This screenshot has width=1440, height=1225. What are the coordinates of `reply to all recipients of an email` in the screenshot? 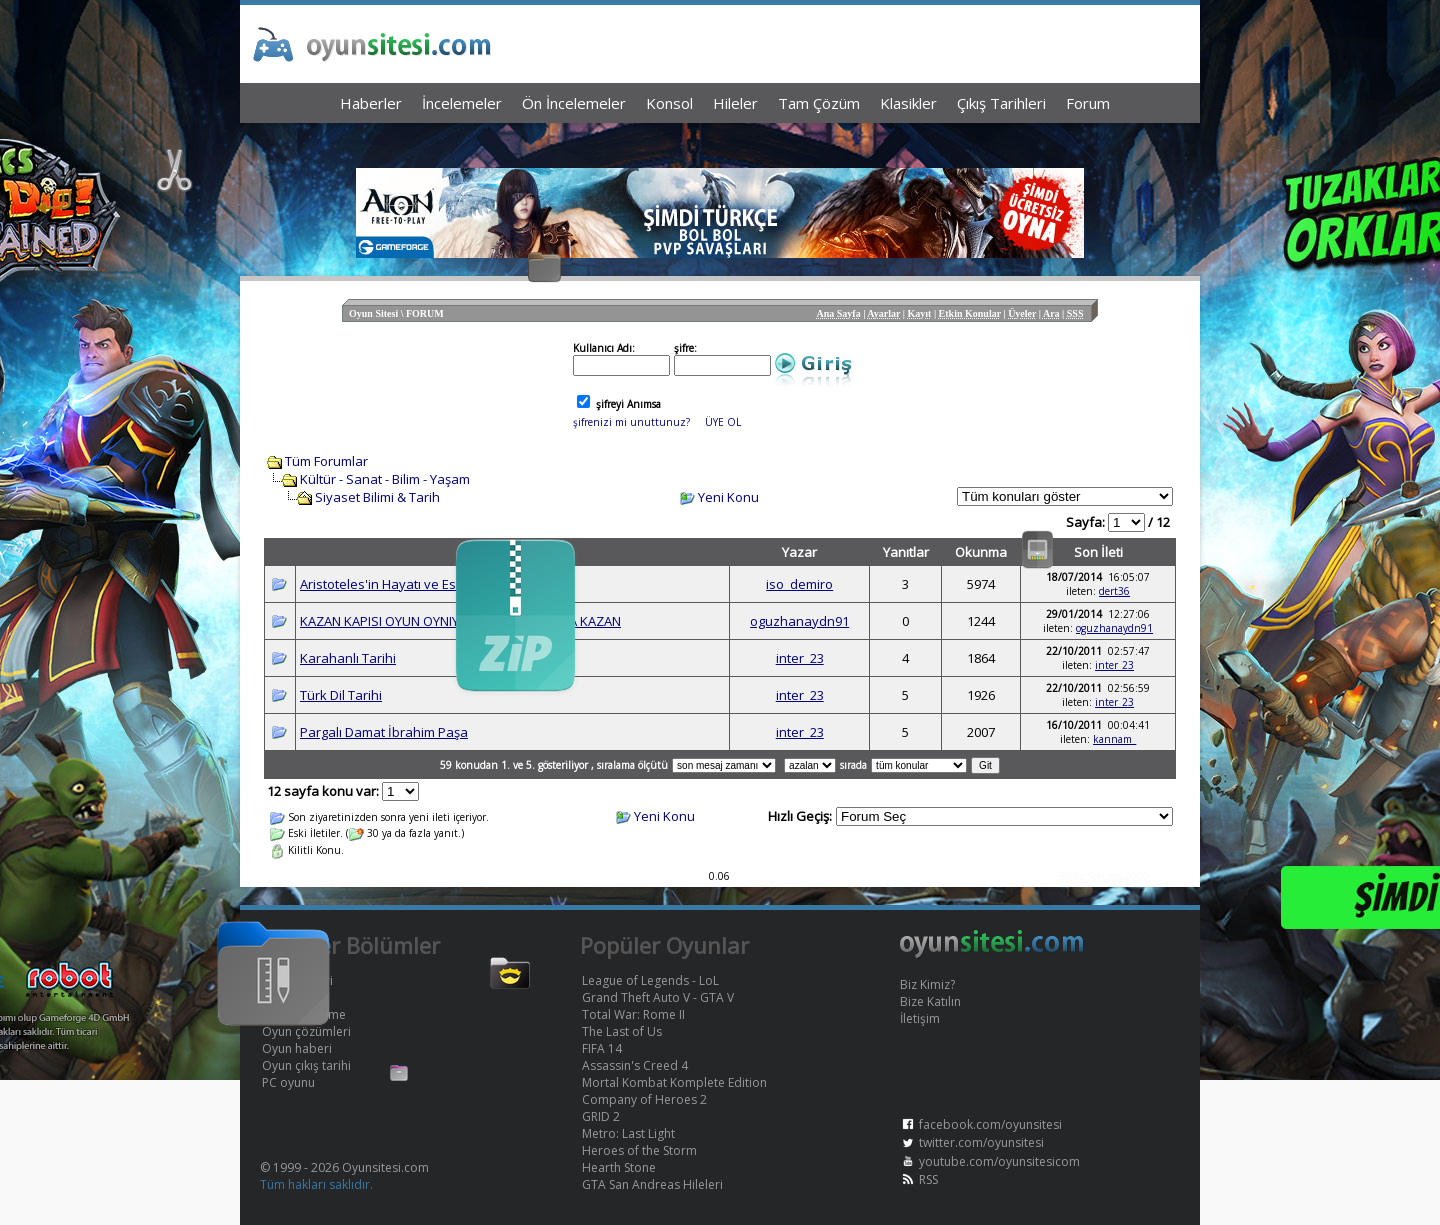 It's located at (53, 200).